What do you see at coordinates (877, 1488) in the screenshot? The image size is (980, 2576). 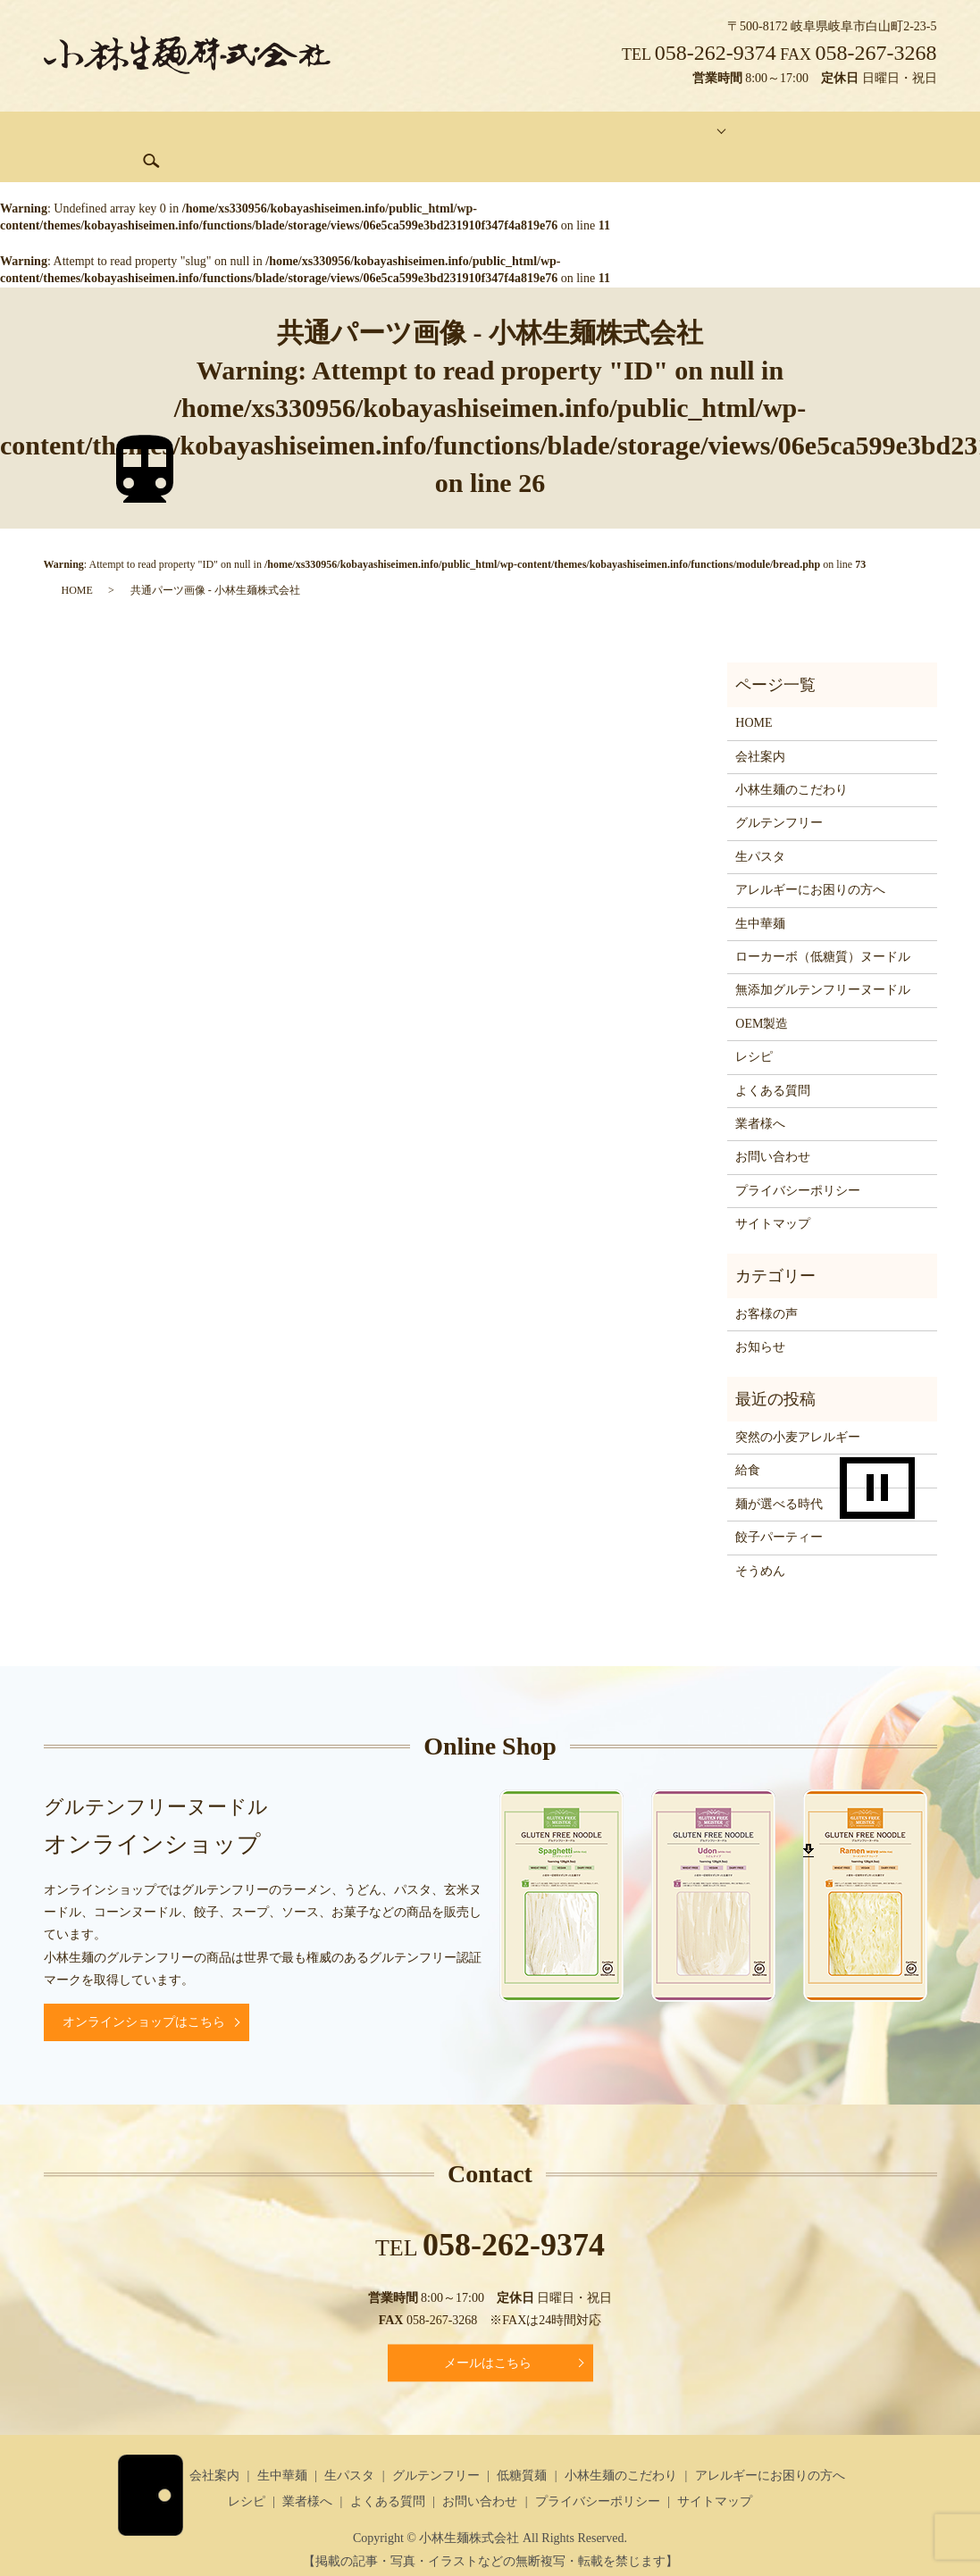 I see `pause a presentation or slideshow` at bounding box center [877, 1488].